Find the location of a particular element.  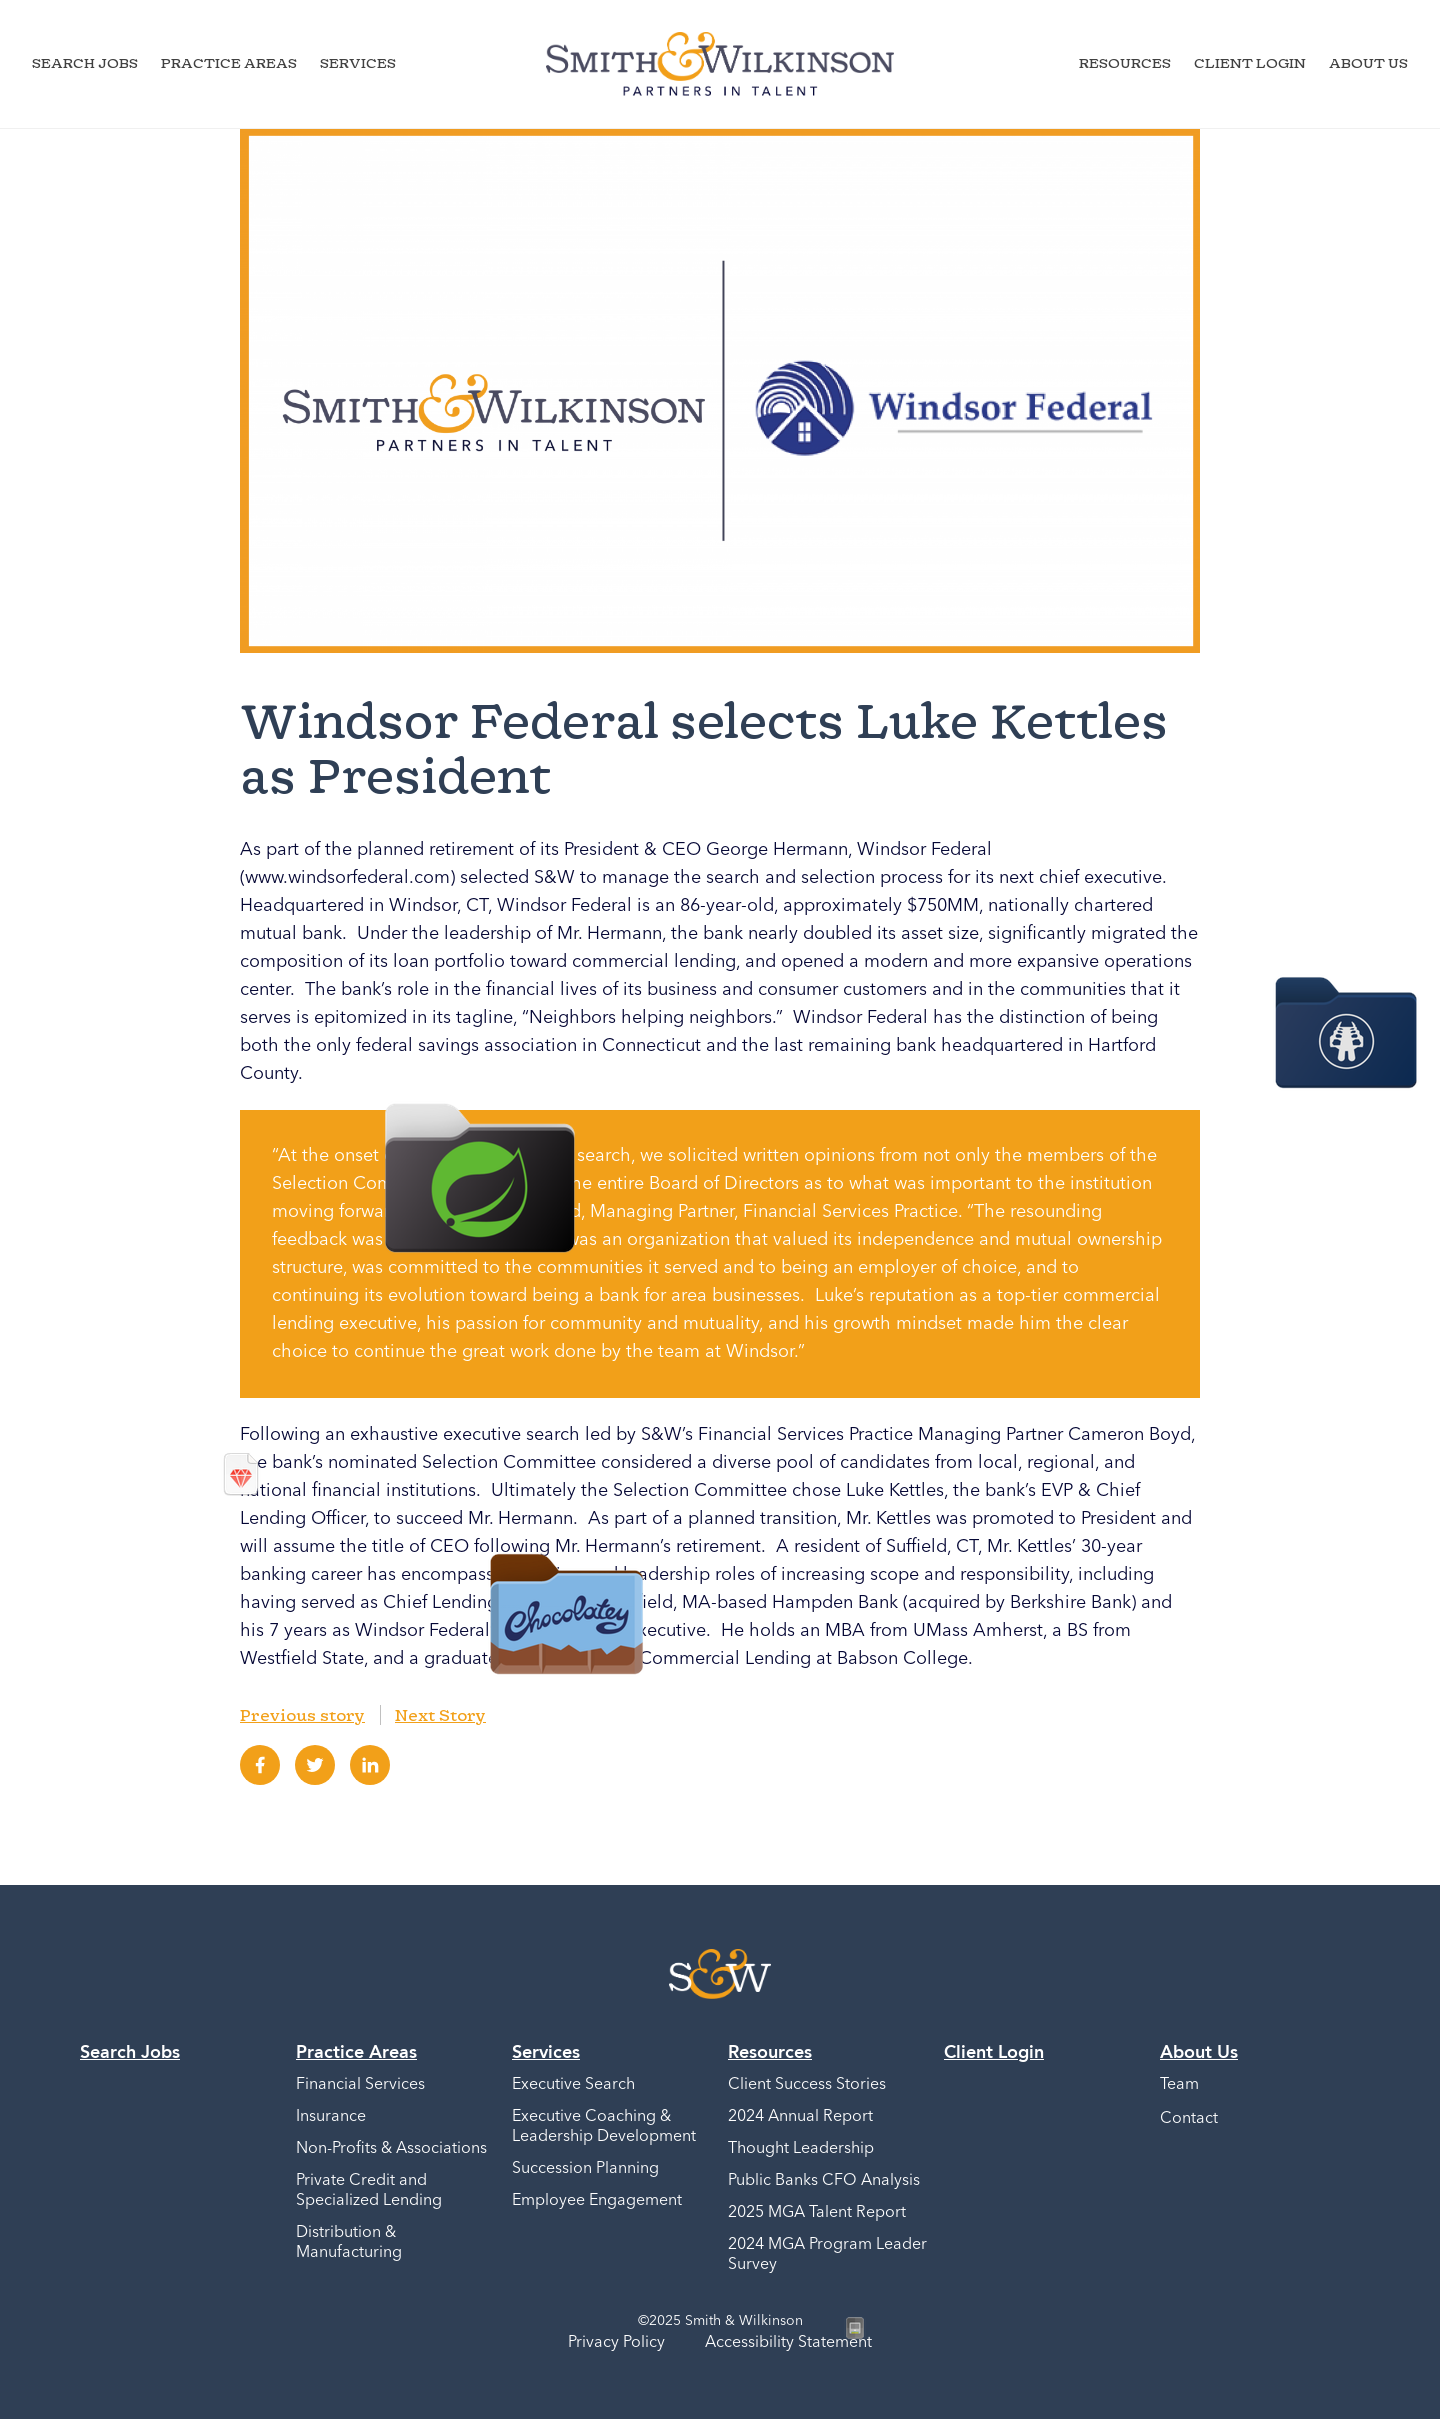

a sega genesis ROM file is located at coordinates (855, 2328).